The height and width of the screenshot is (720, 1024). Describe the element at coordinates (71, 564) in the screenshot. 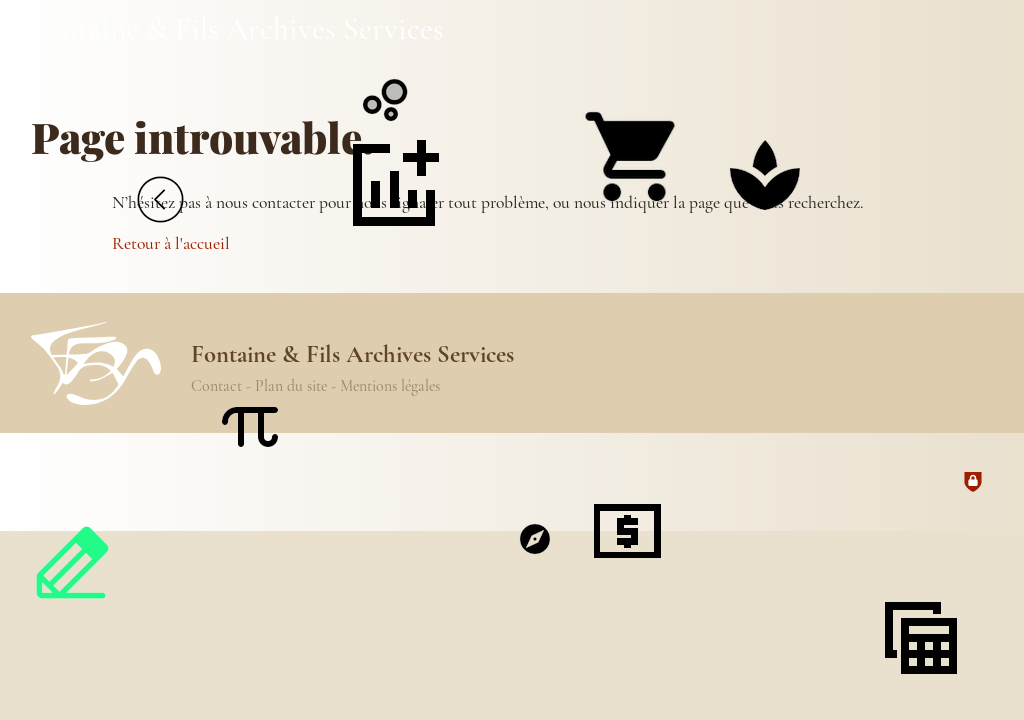

I see `edit or modify content` at that location.